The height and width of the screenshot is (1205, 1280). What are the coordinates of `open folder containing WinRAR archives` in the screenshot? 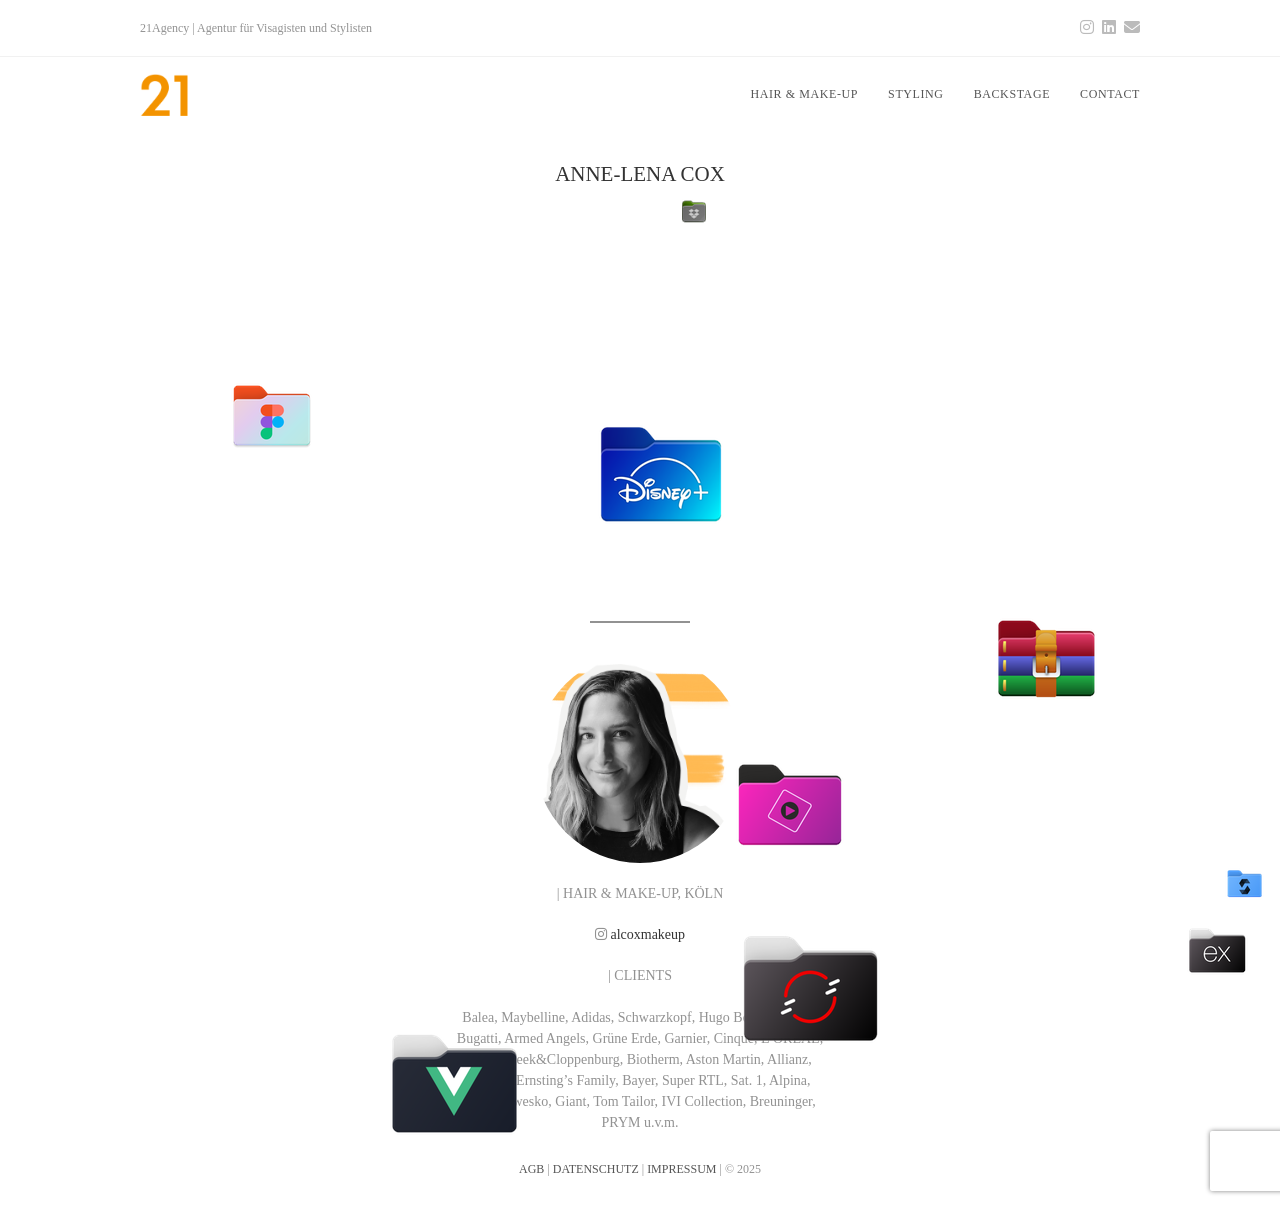 It's located at (1046, 661).